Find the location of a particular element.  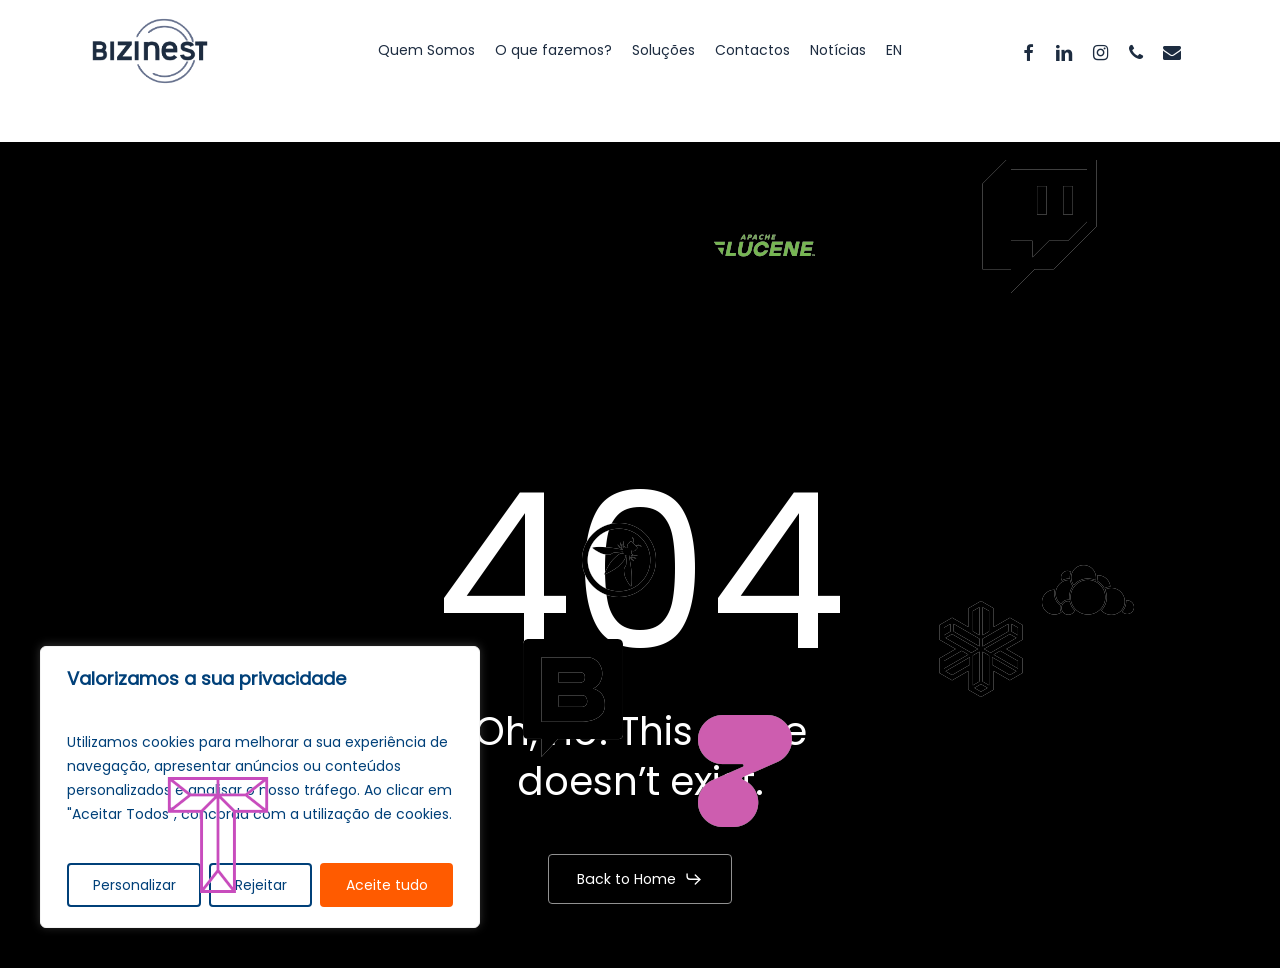

apache lucene search library logo is located at coordinates (764, 245).